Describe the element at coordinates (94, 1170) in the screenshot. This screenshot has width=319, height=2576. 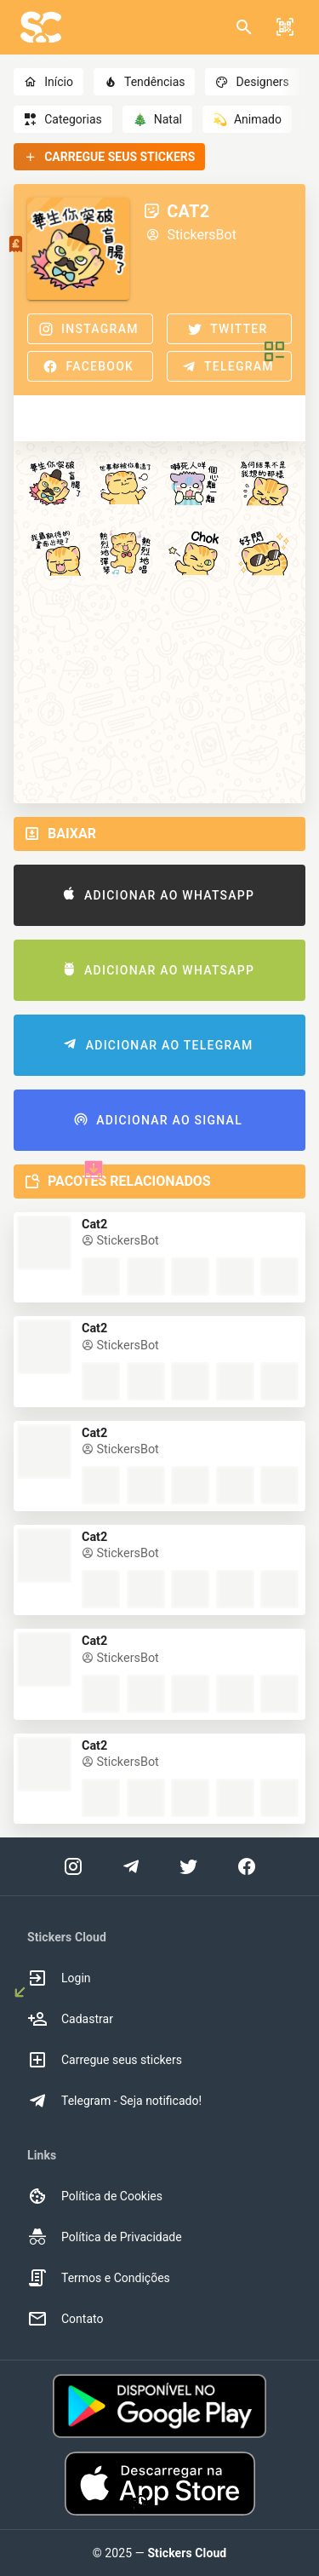
I see `download file to inbox or tray` at that location.